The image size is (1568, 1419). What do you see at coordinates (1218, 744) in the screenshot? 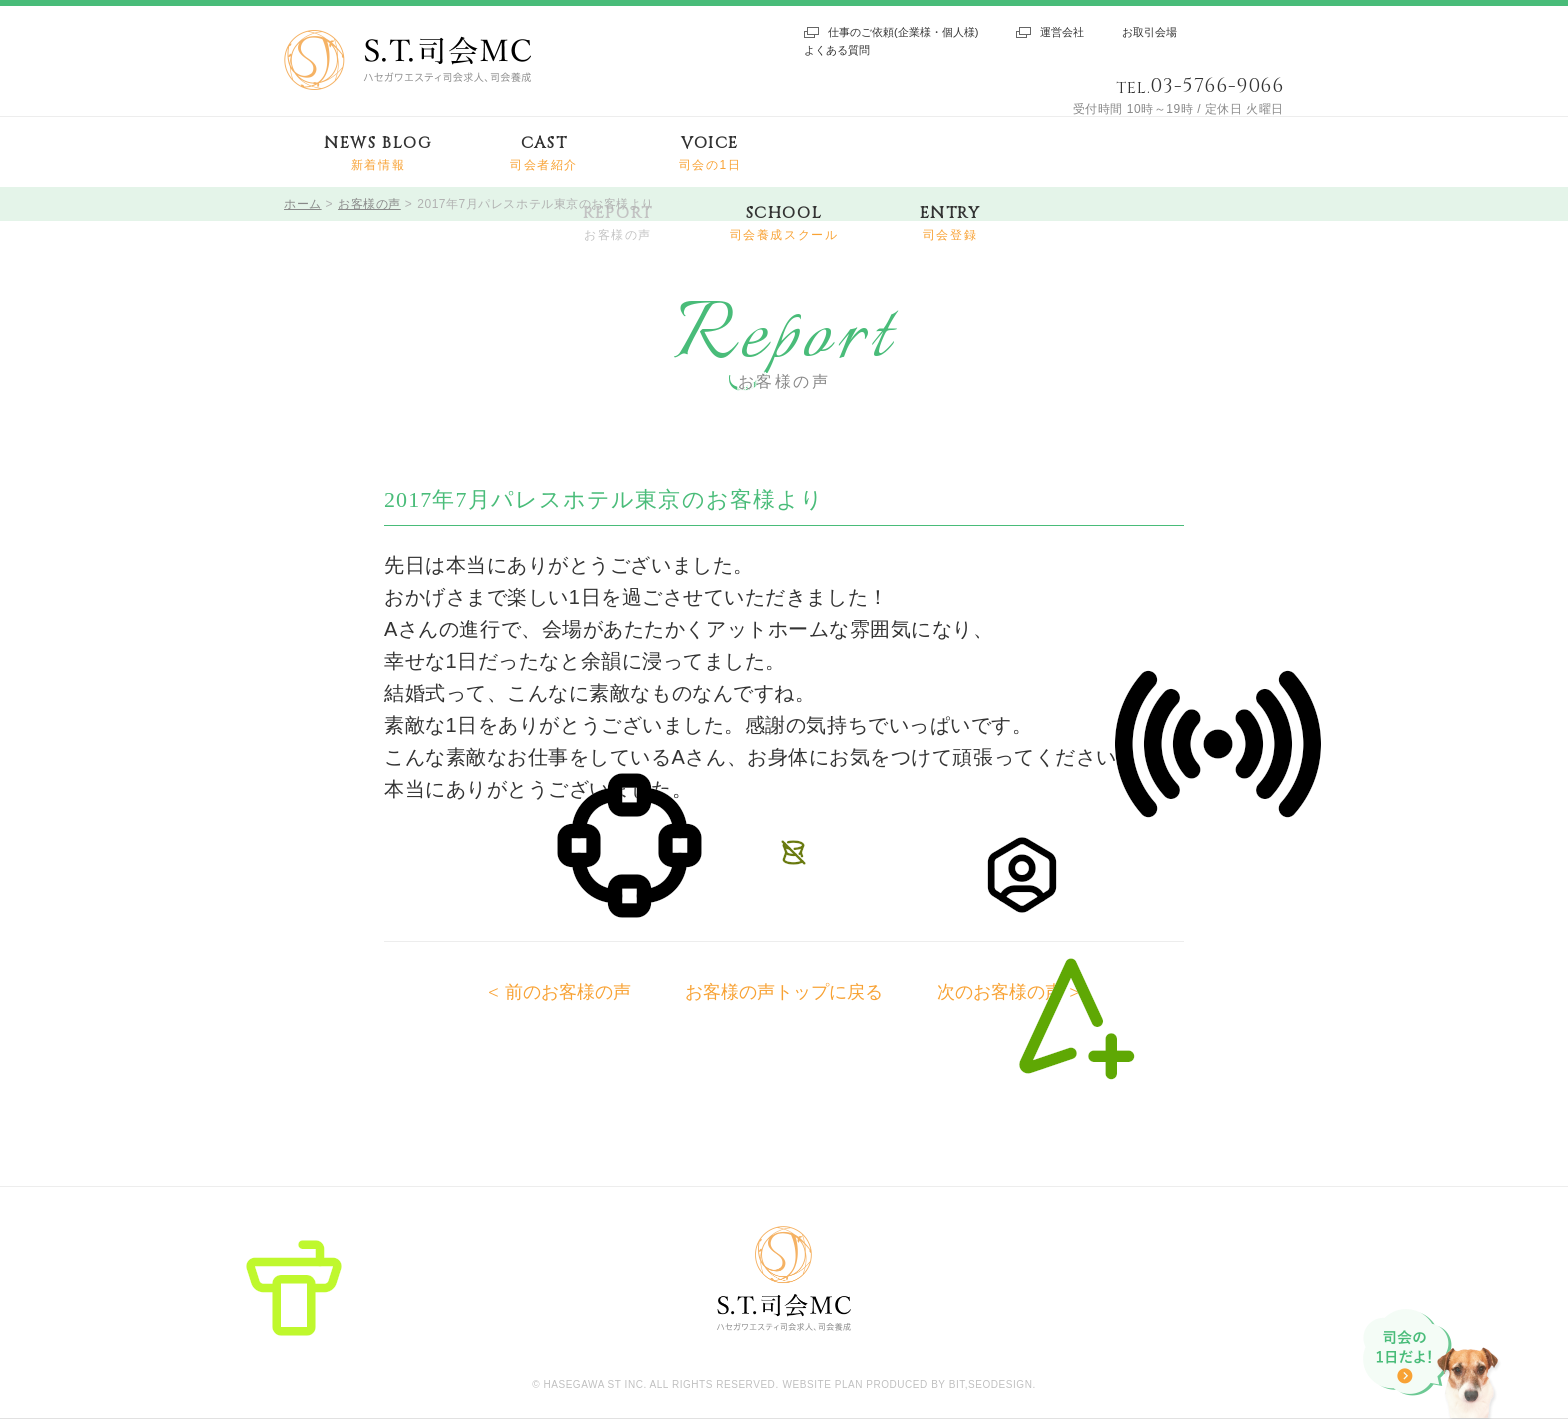
I see `access radio or audio streaming` at bounding box center [1218, 744].